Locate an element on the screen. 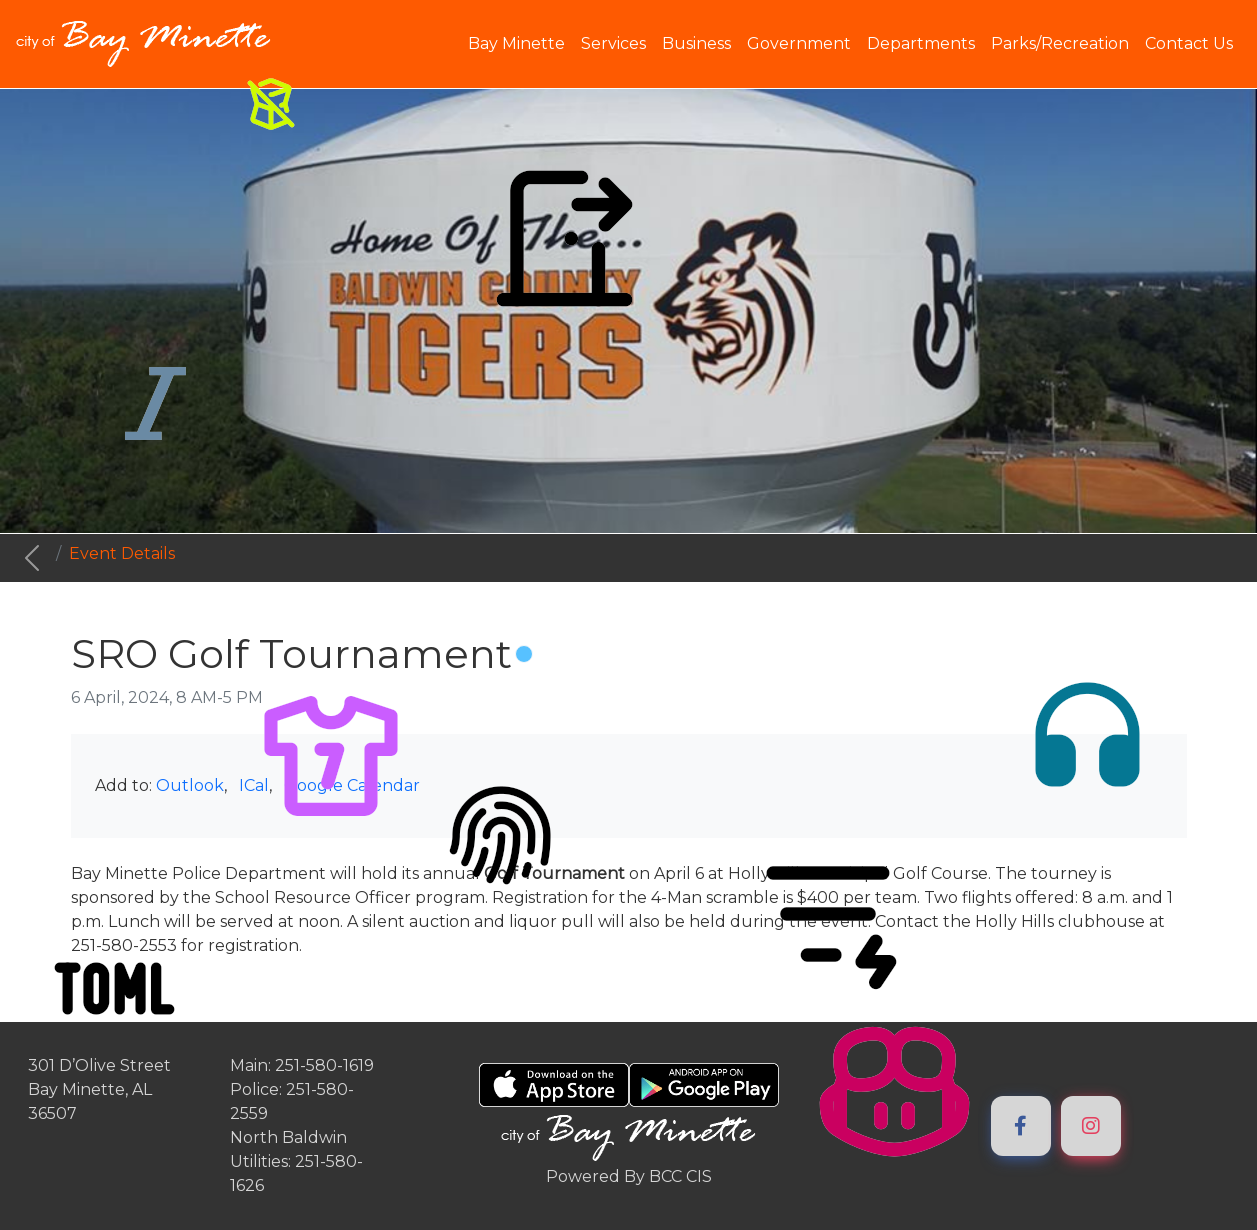 This screenshot has width=1257, height=1230. disable 3D object rendering is located at coordinates (271, 104).